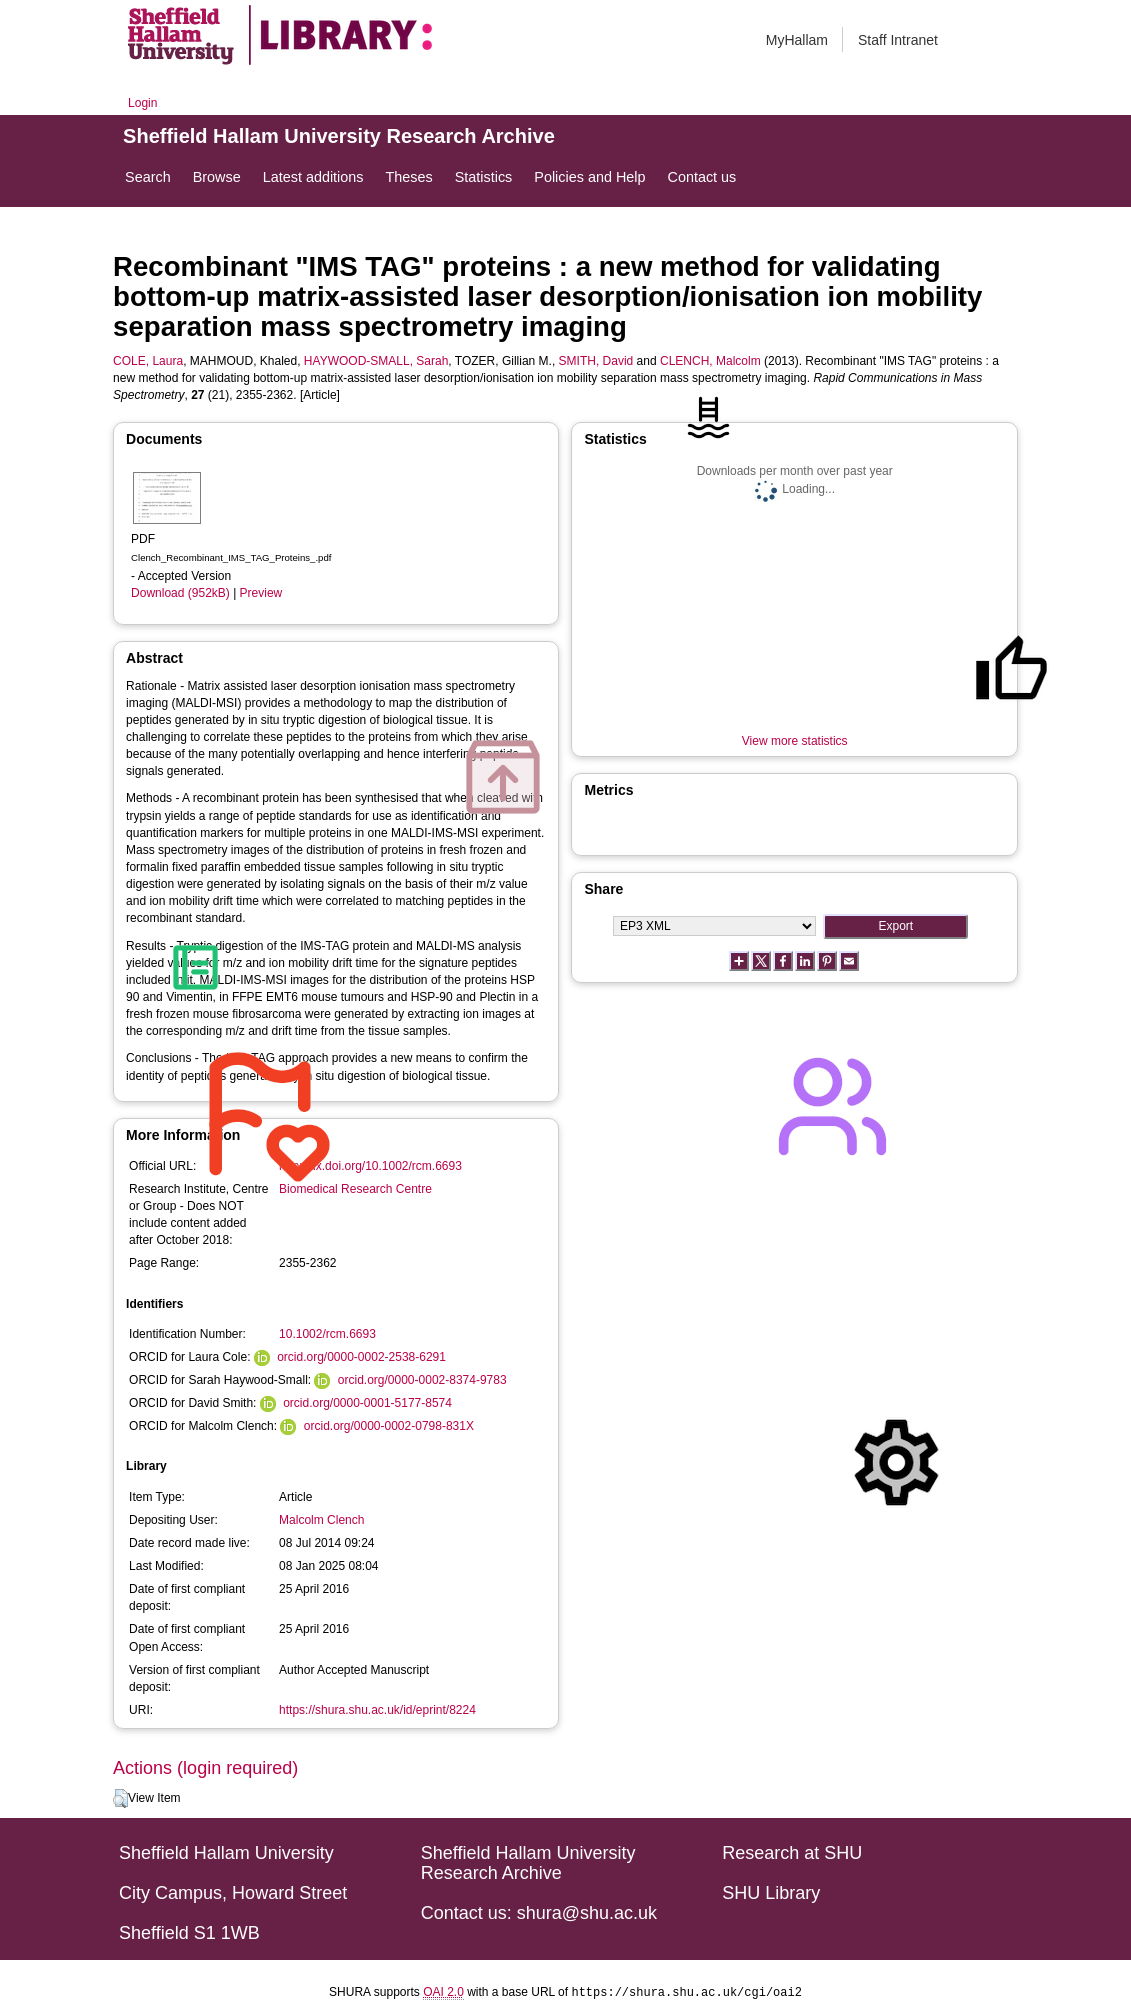 Image resolution: width=1131 pixels, height=2002 pixels. Describe the element at coordinates (195, 967) in the screenshot. I see `open notes or notebook` at that location.